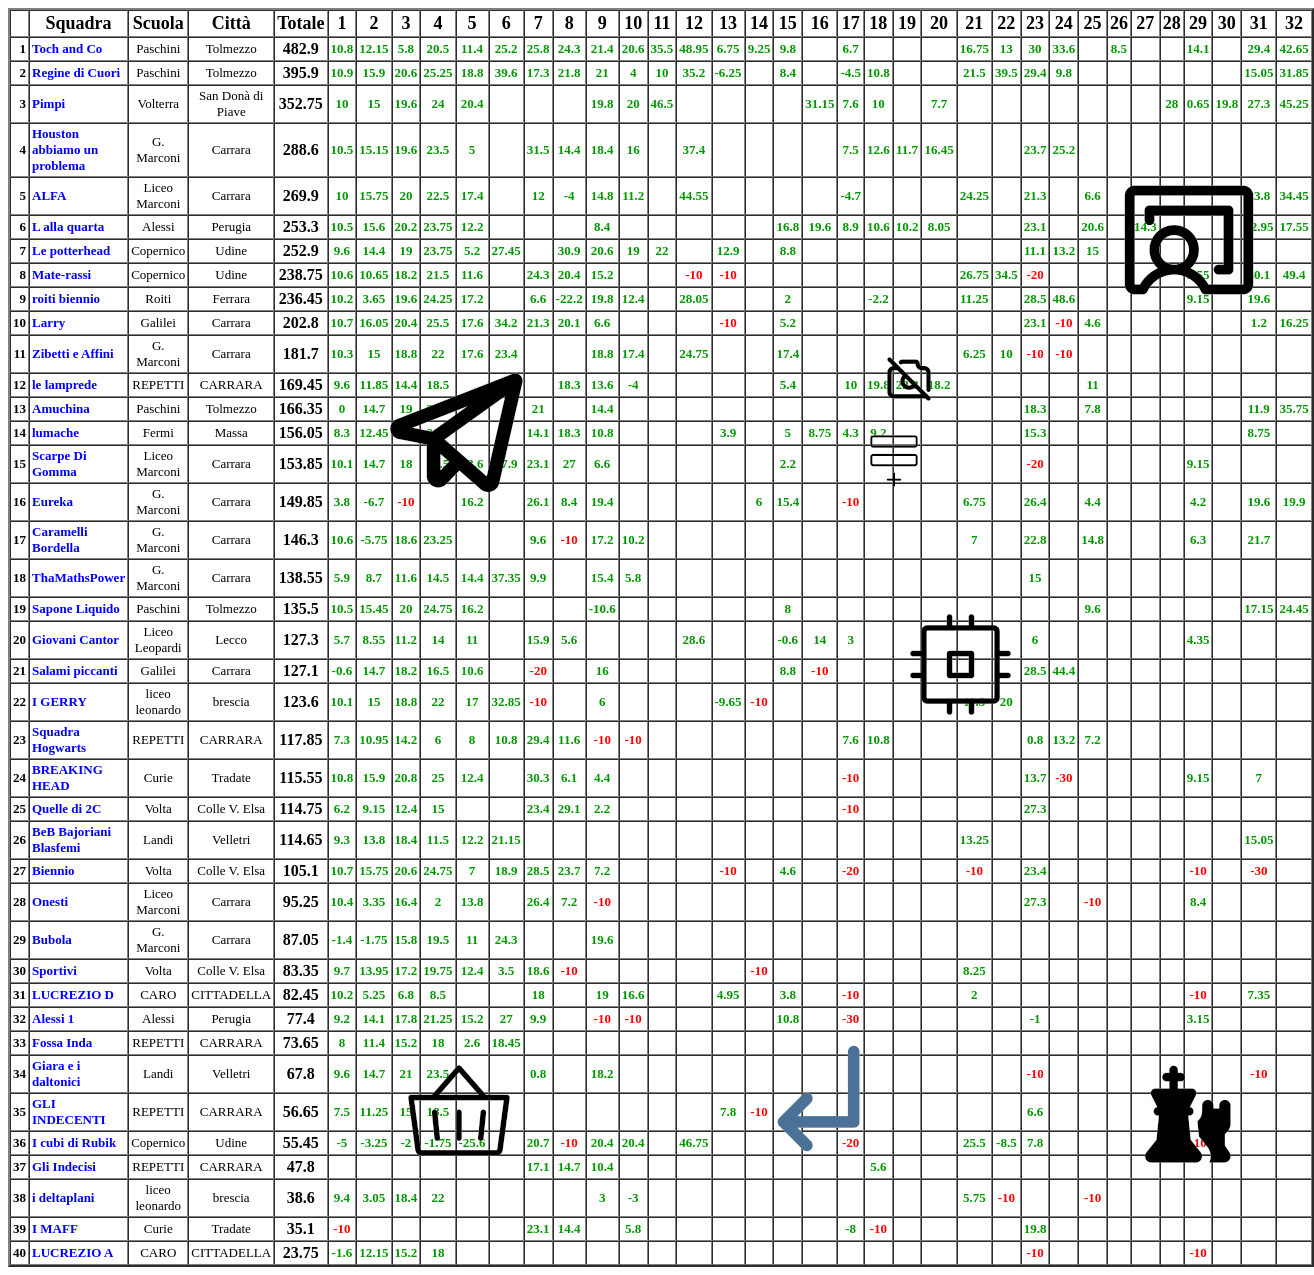 Image resolution: width=1314 pixels, height=1275 pixels. Describe the element at coordinates (822, 1098) in the screenshot. I see `return to previous line or item` at that location.